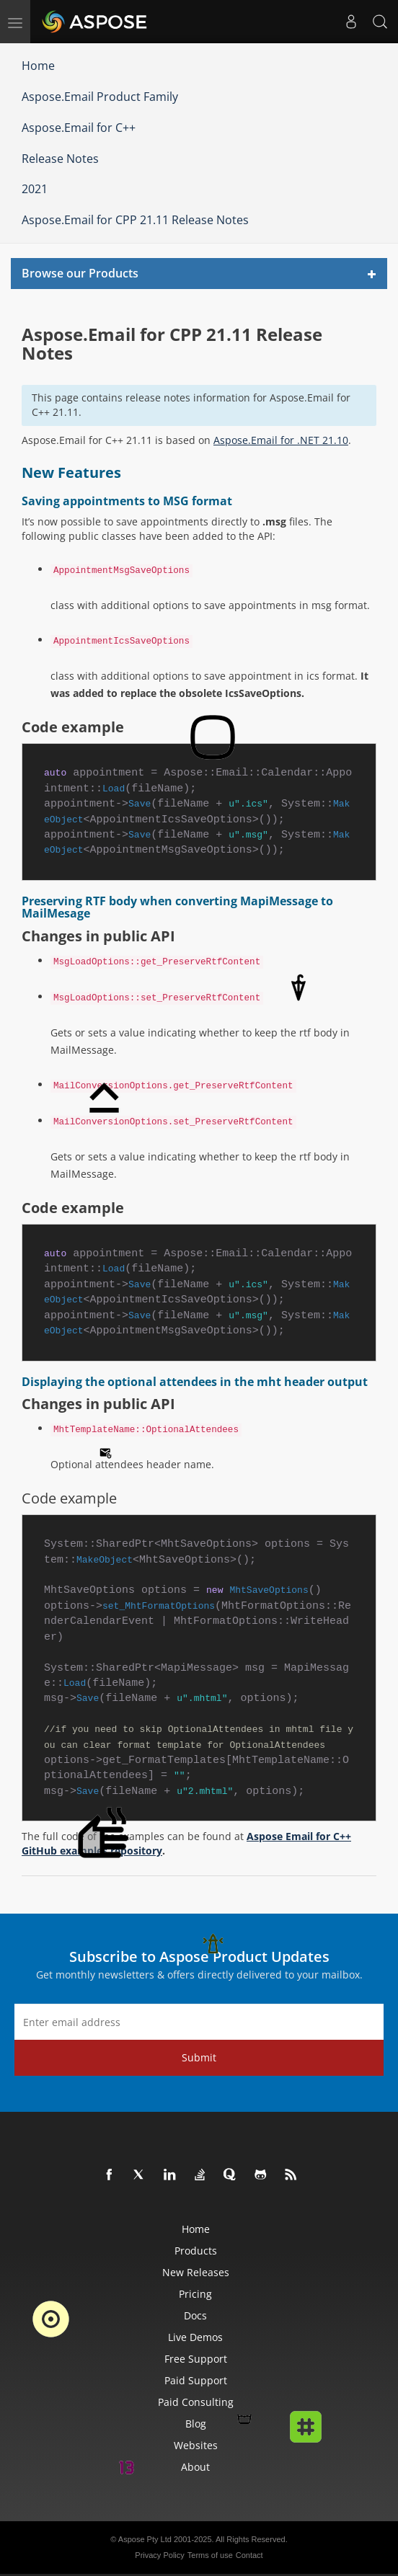 The image size is (398, 2576). I want to click on hand dryer available in this location, so click(105, 1831).